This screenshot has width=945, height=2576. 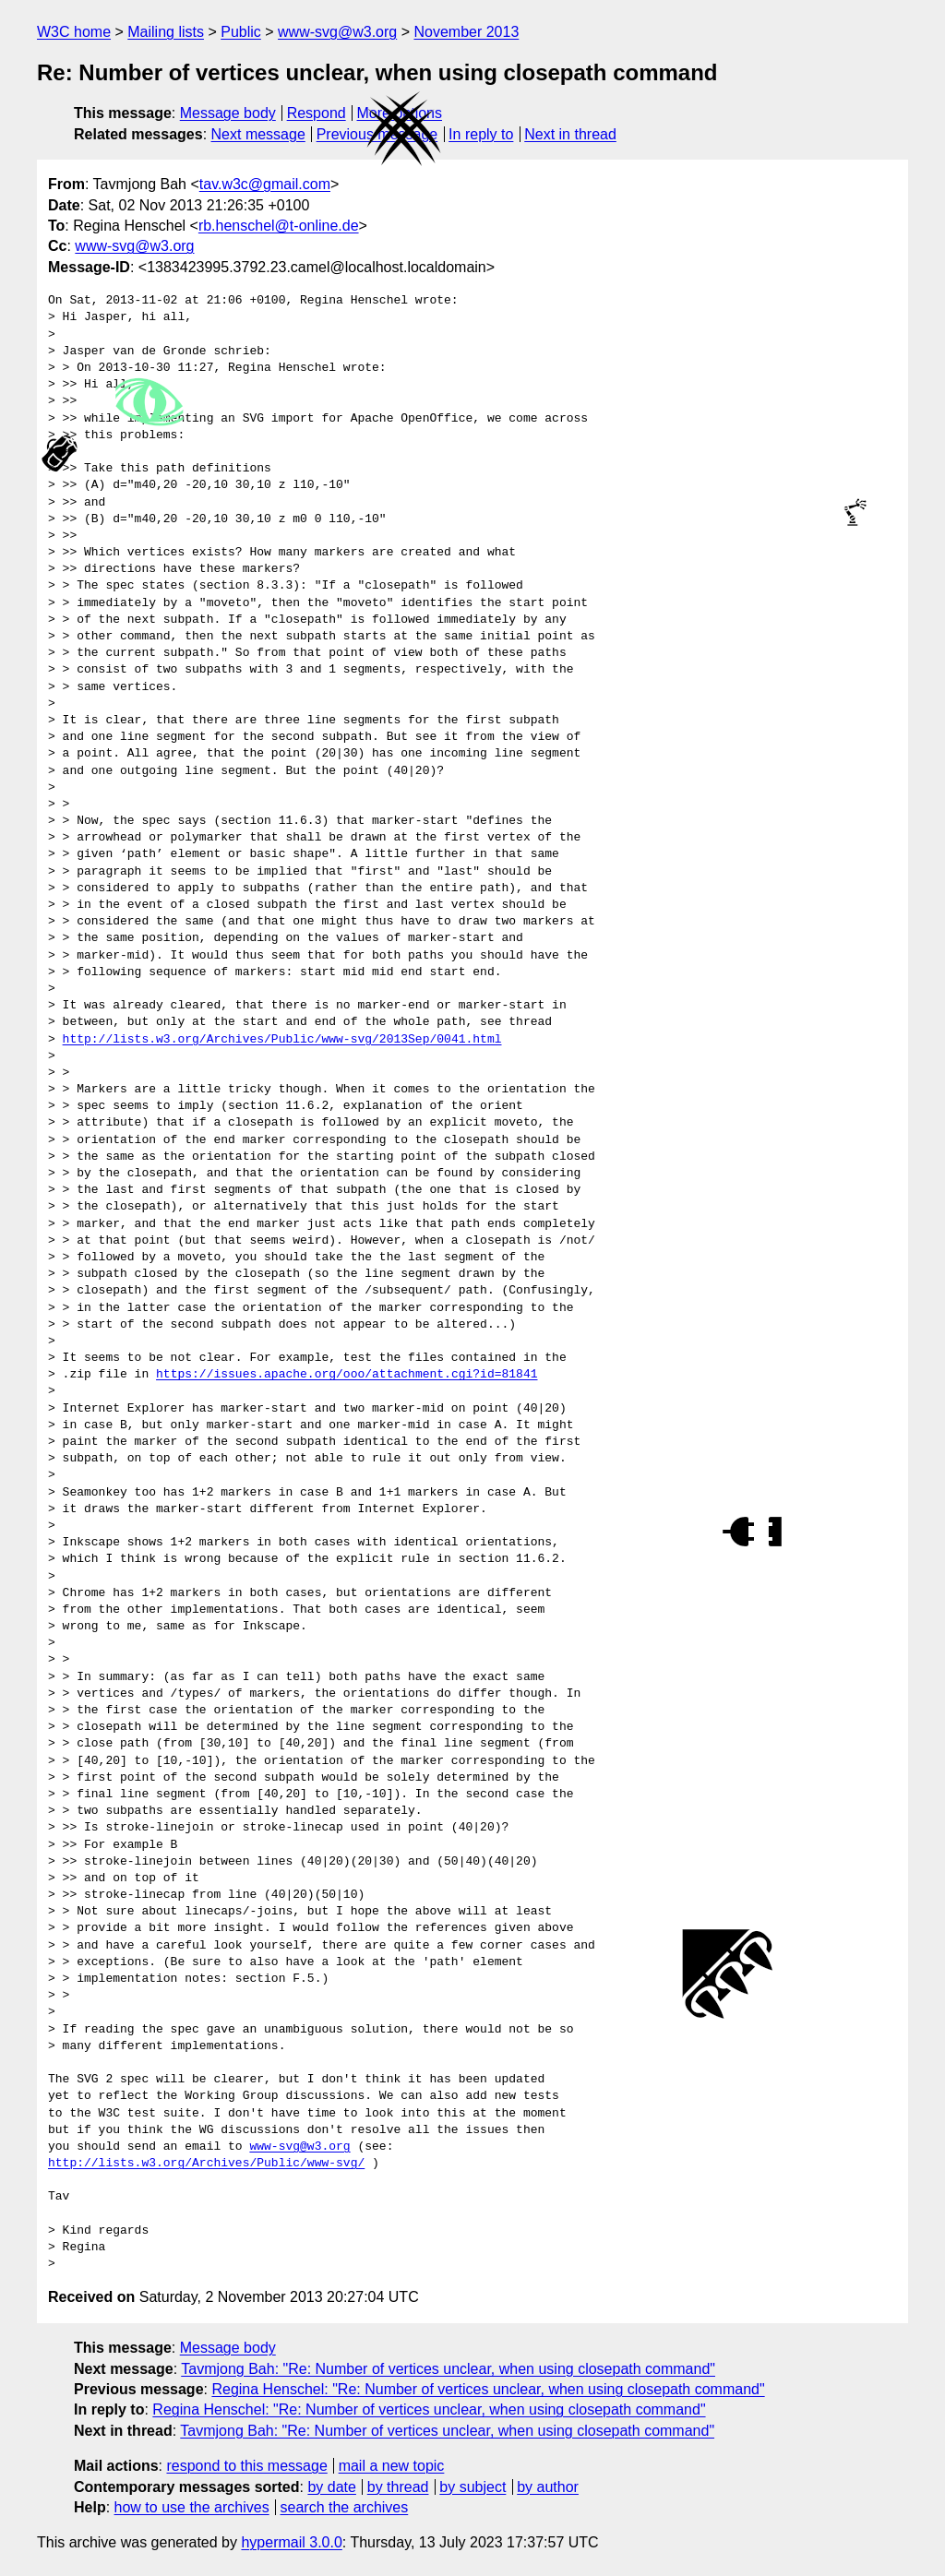 I want to click on access robotic or automation controls, so click(x=854, y=511).